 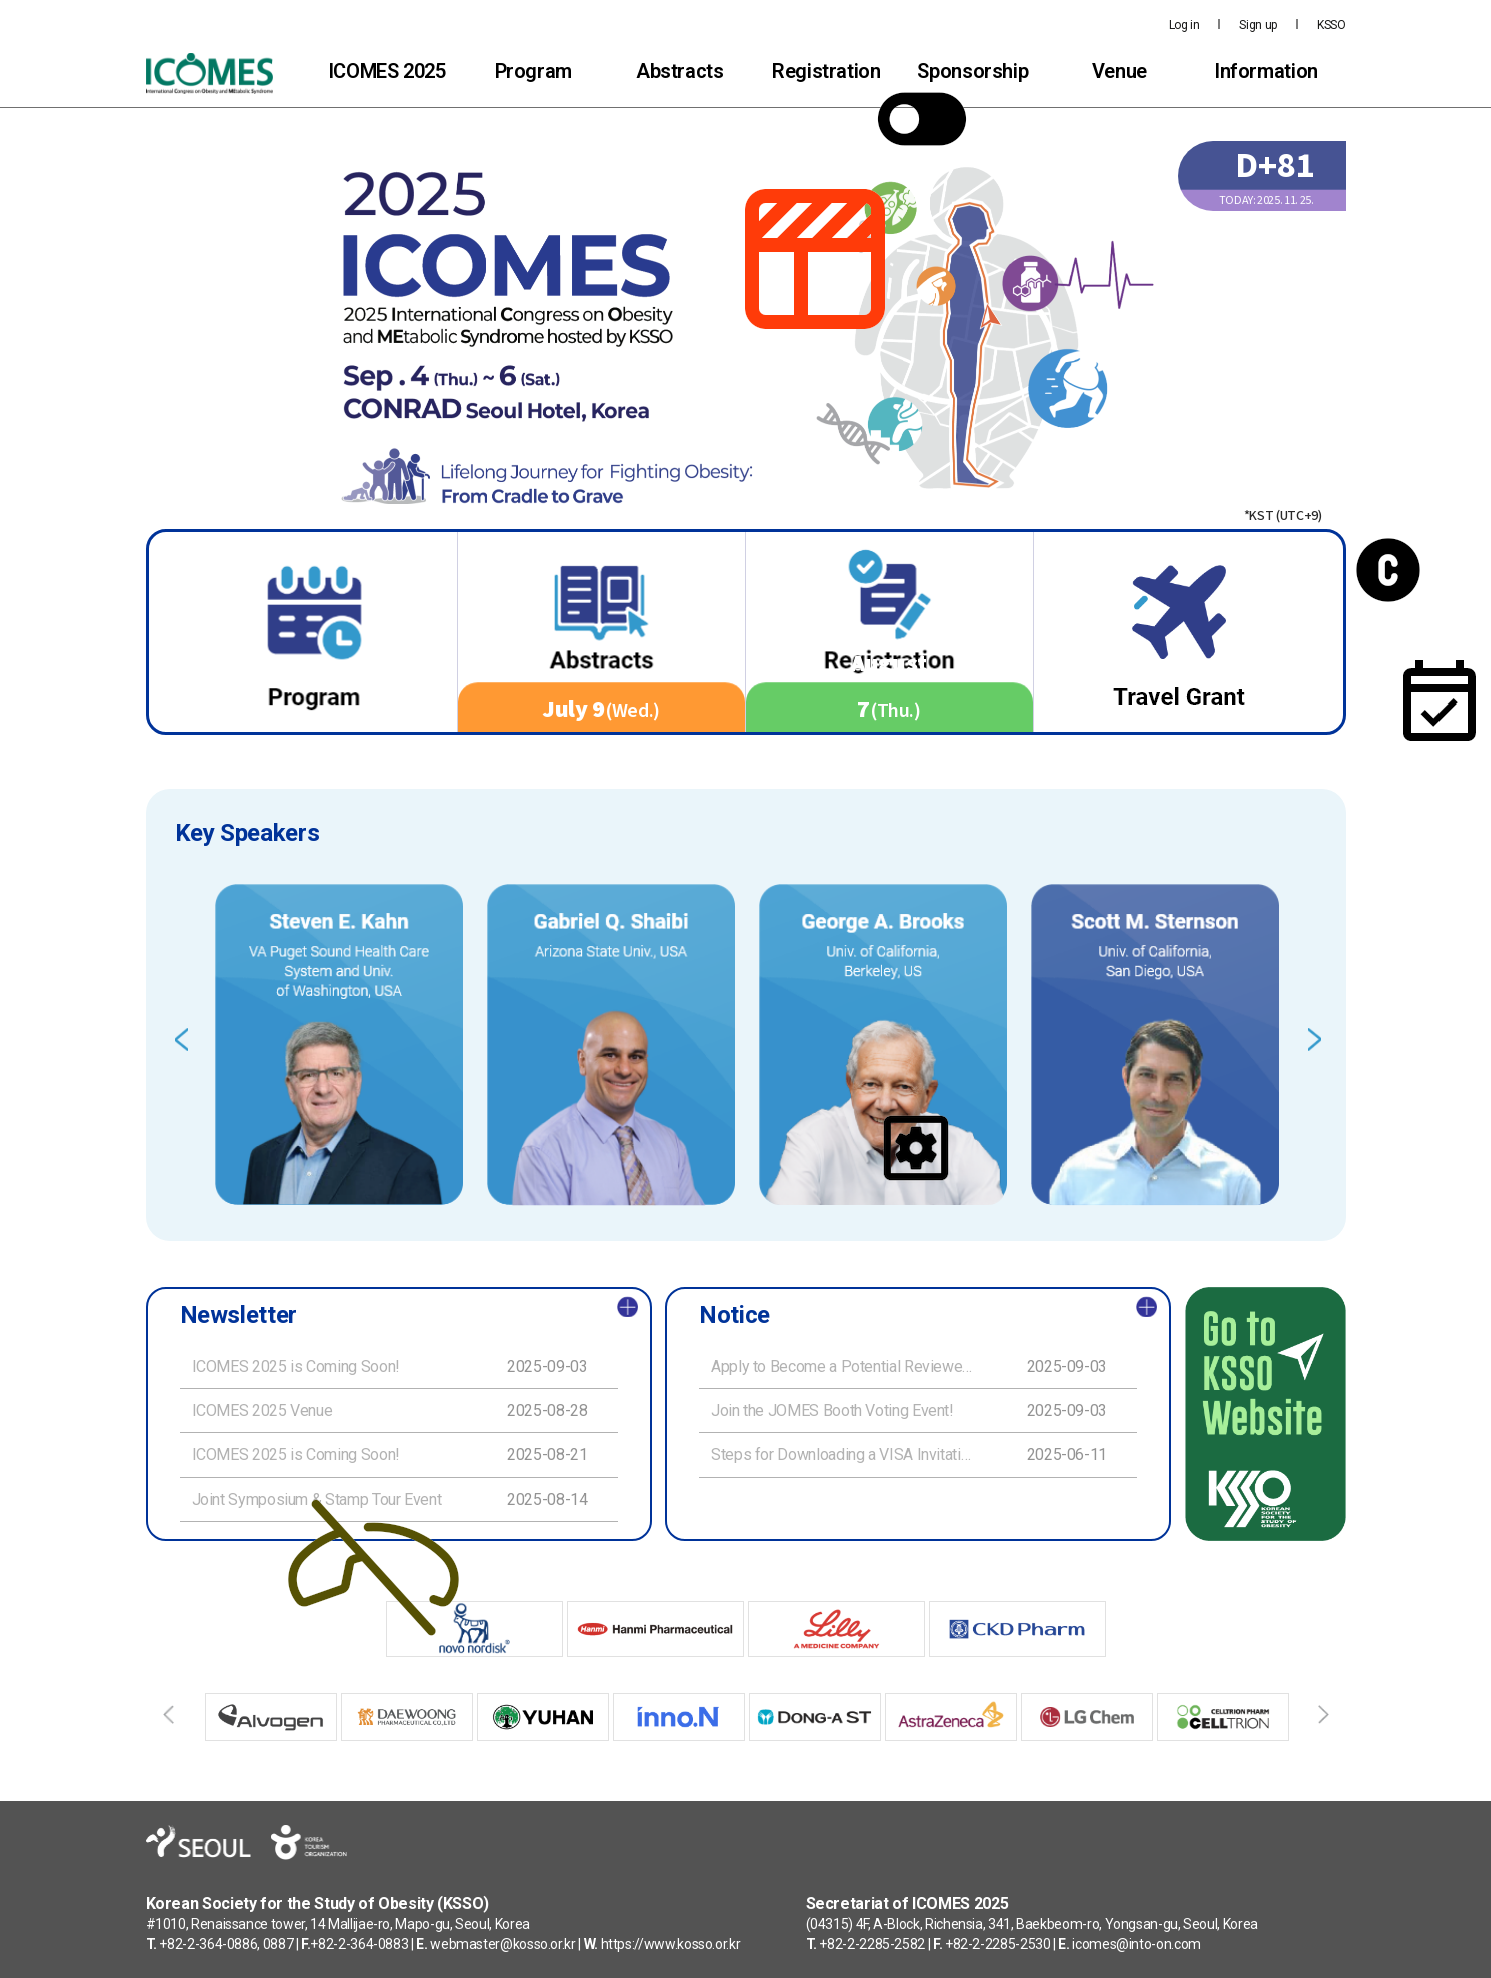 I want to click on toggle switch in off position, so click(x=922, y=119).